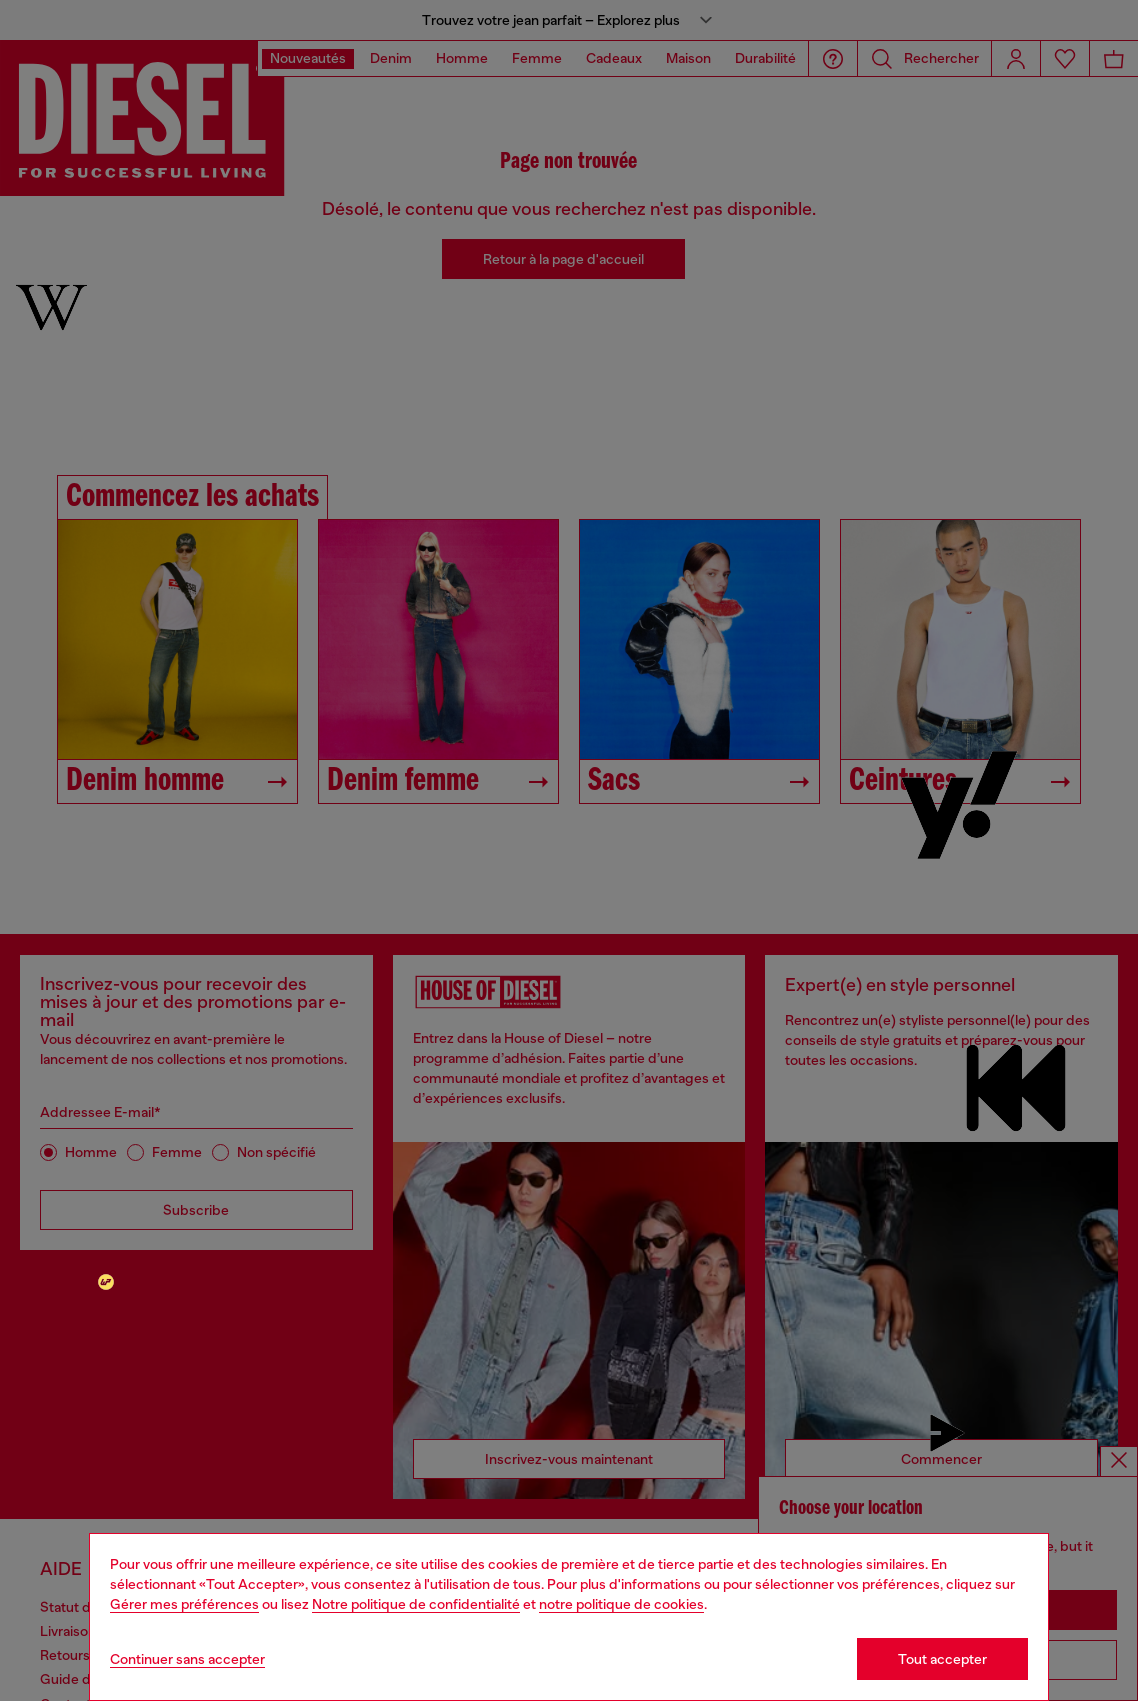 The image size is (1138, 1701). What do you see at coordinates (946, 1433) in the screenshot?
I see `send a message or submit content` at bounding box center [946, 1433].